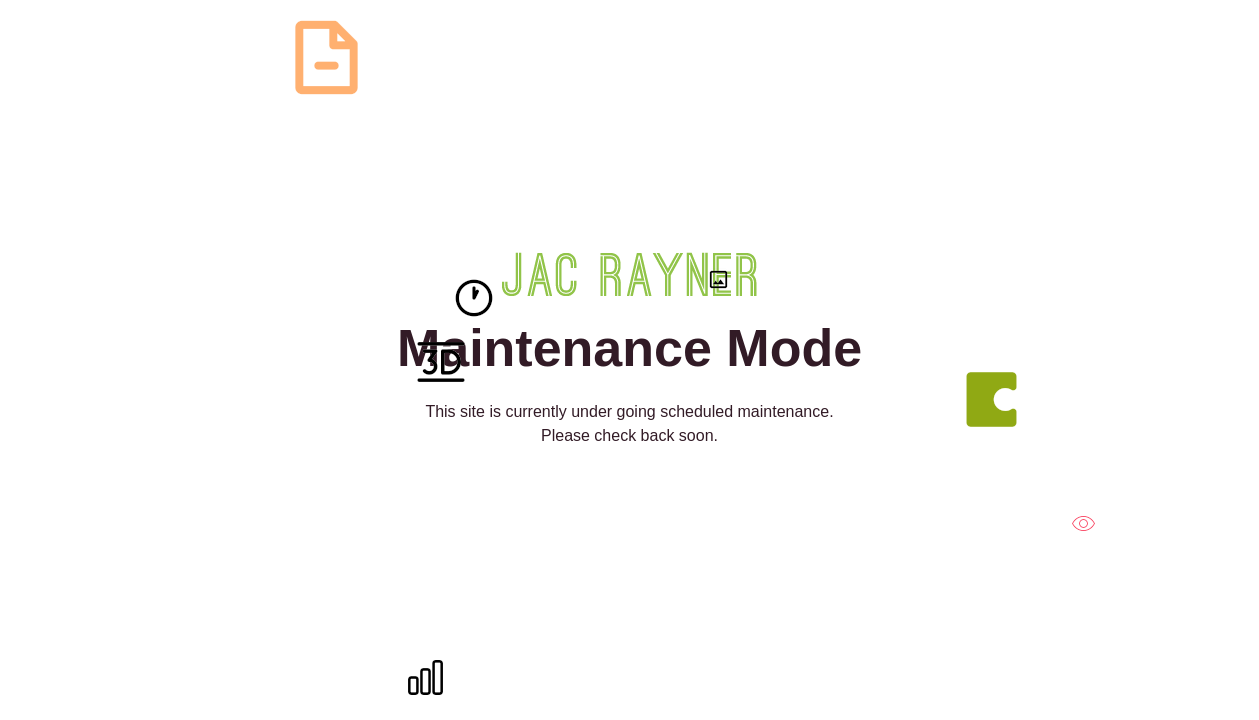 This screenshot has width=1259, height=720. What do you see at coordinates (326, 57) in the screenshot?
I see `remove a file from your collection` at bounding box center [326, 57].